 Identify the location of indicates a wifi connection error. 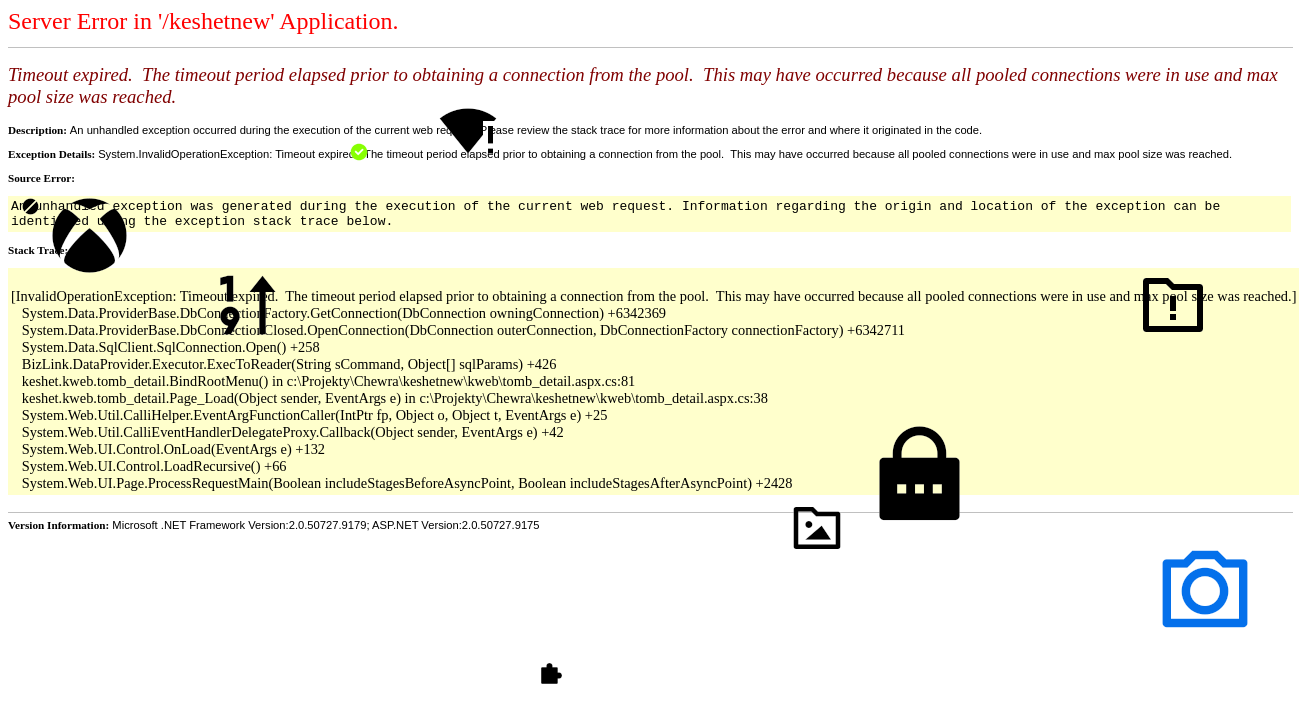
(468, 131).